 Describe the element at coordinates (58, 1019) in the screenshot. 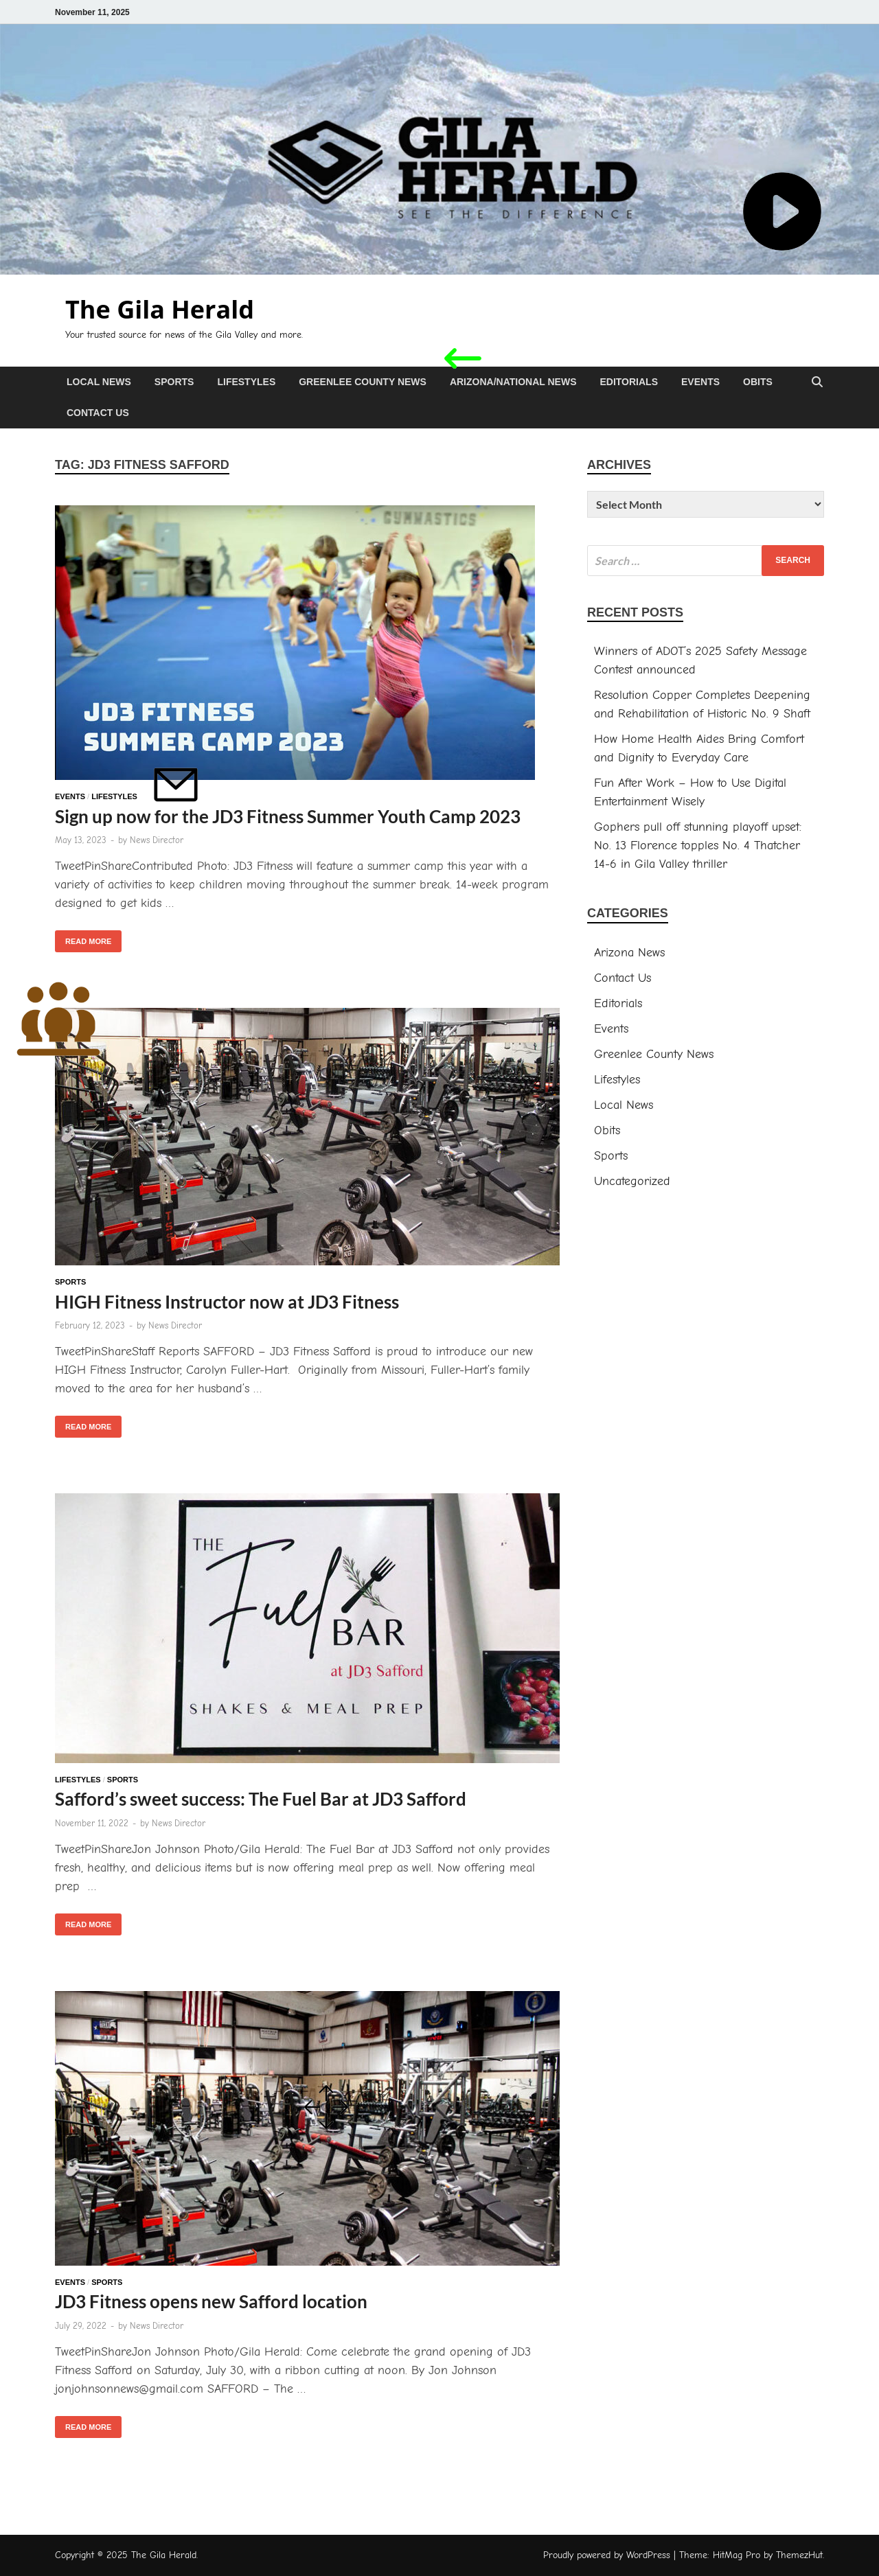

I see `view team or group members` at that location.